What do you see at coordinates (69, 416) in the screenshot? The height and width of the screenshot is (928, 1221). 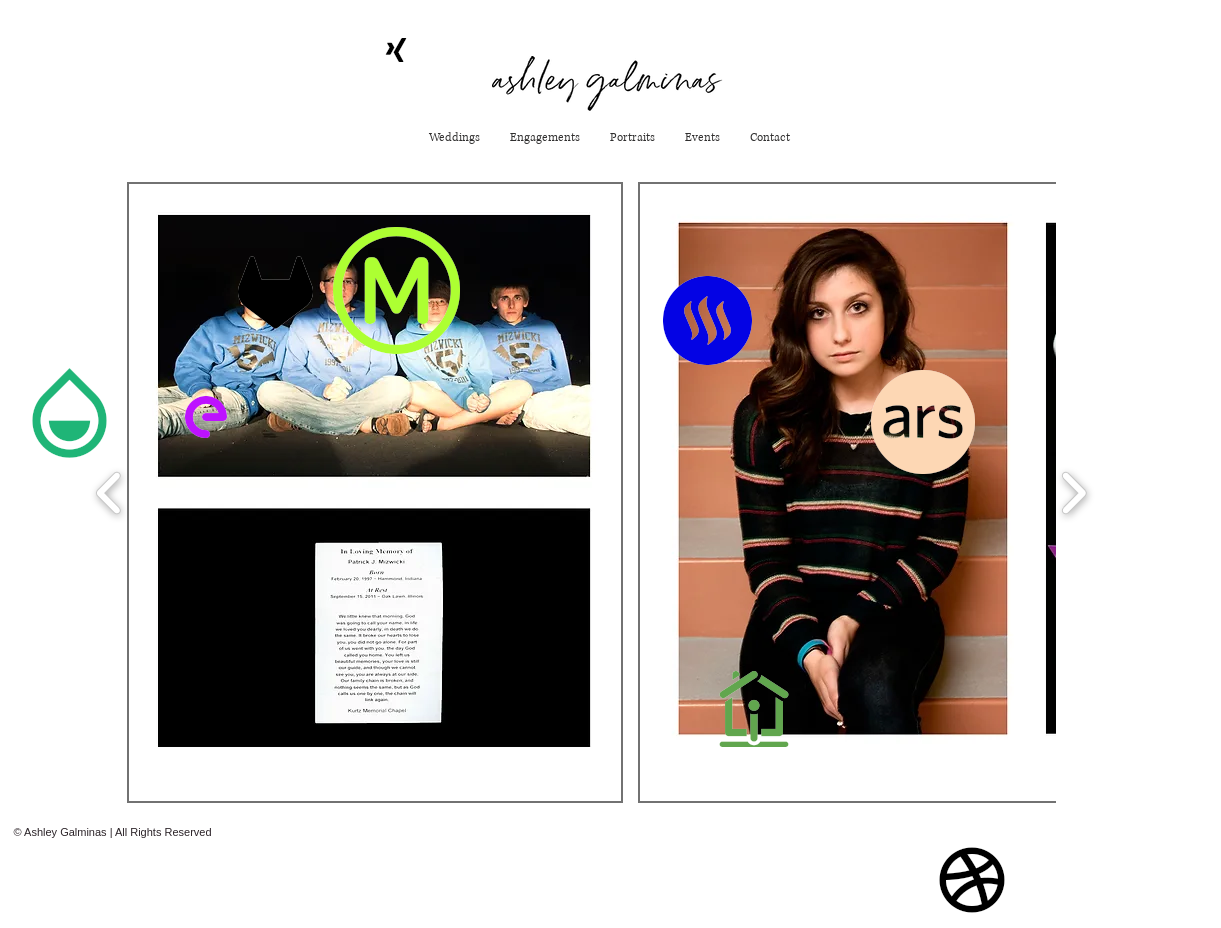 I see `adjust contrast or color balance settings` at bounding box center [69, 416].